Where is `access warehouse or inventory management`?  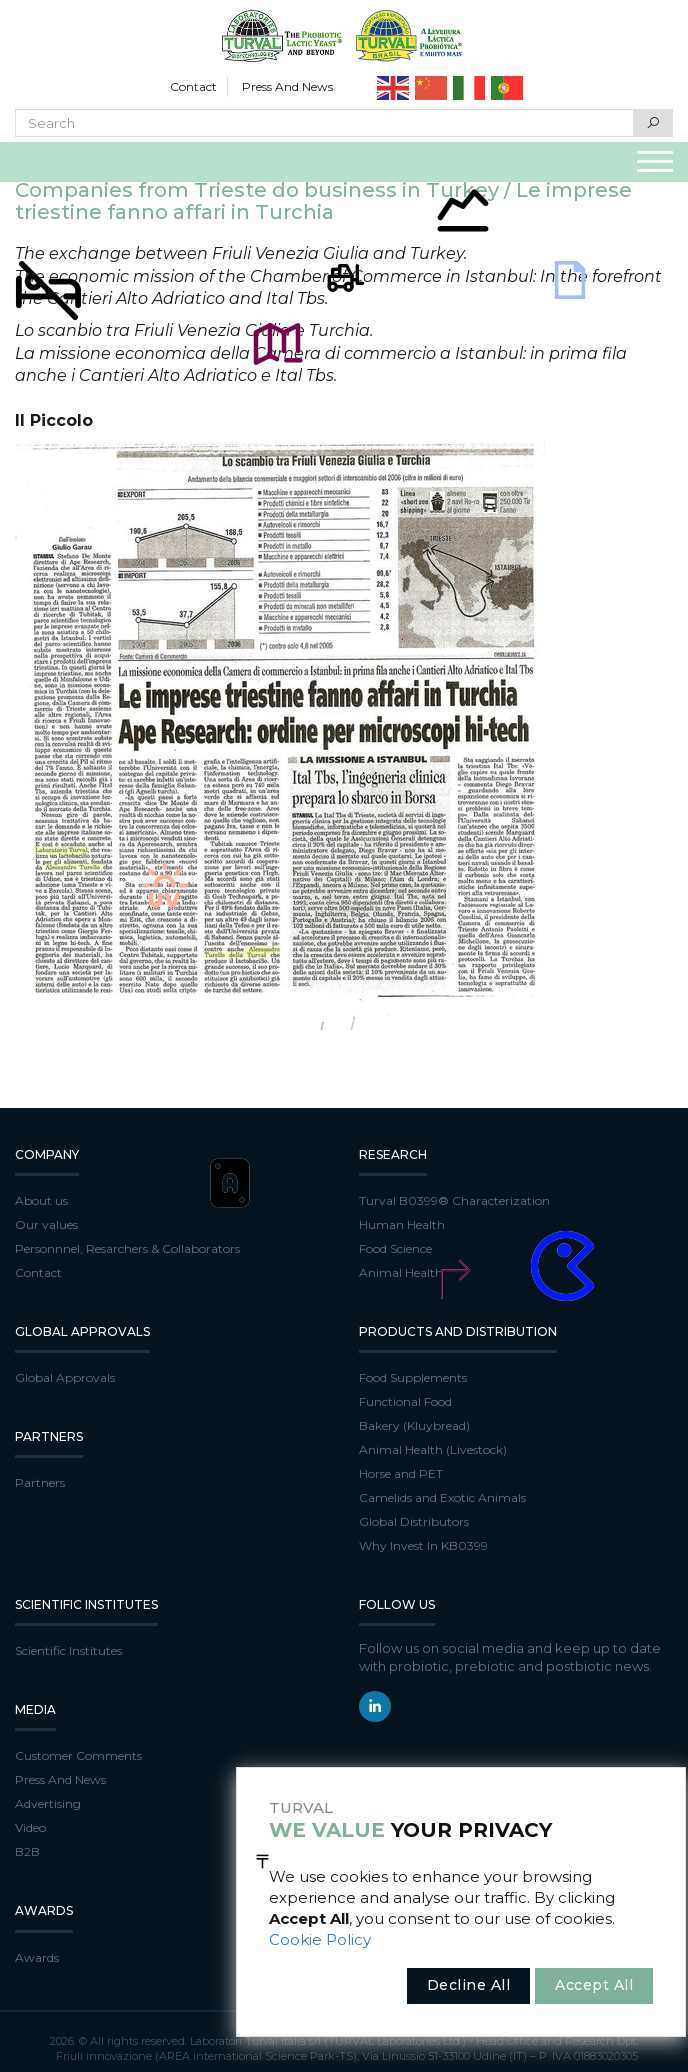 access warehouse or inventory management is located at coordinates (345, 278).